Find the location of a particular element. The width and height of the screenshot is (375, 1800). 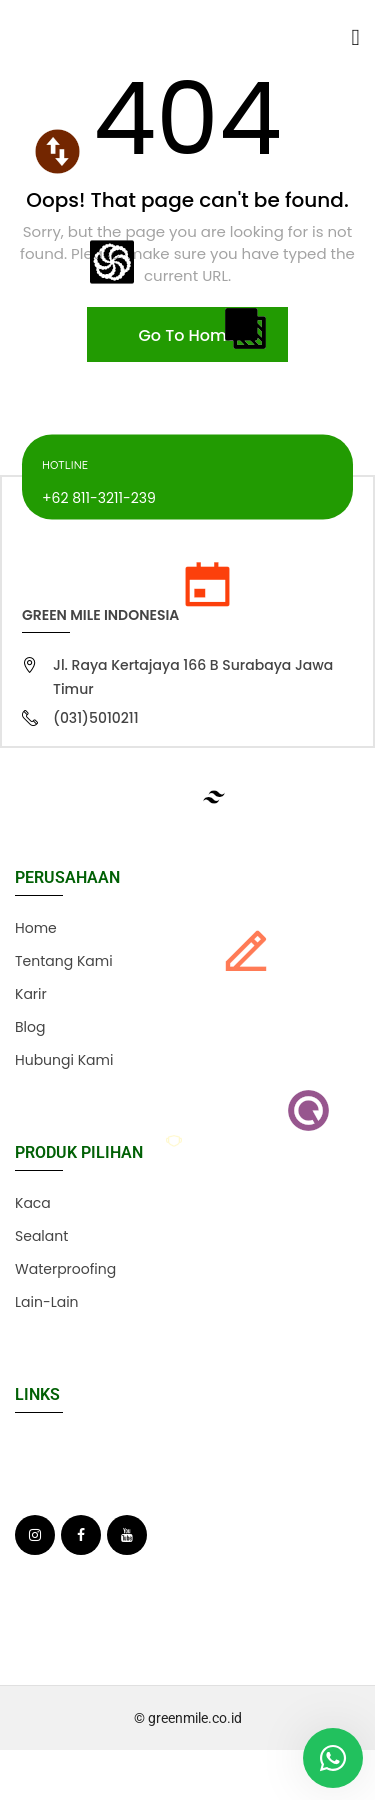

visit codewars coding challenge platform is located at coordinates (112, 262).